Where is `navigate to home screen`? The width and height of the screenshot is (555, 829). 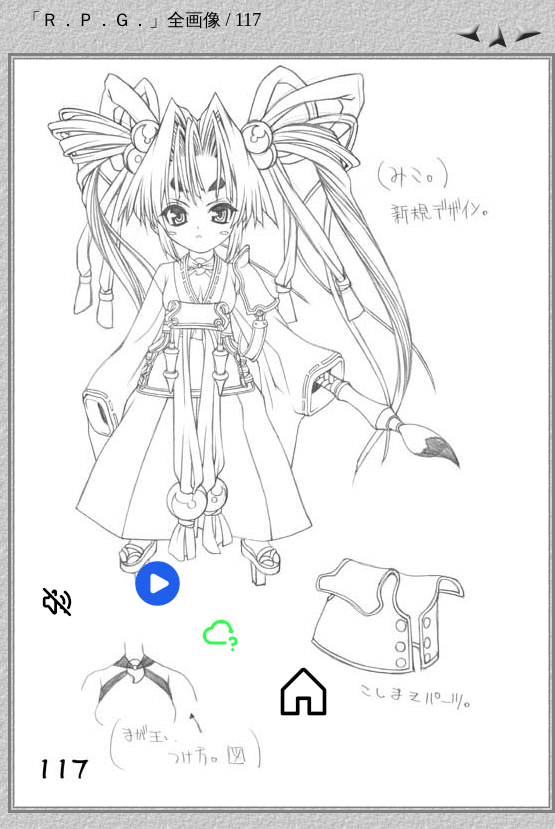
navigate to home screen is located at coordinates (303, 692).